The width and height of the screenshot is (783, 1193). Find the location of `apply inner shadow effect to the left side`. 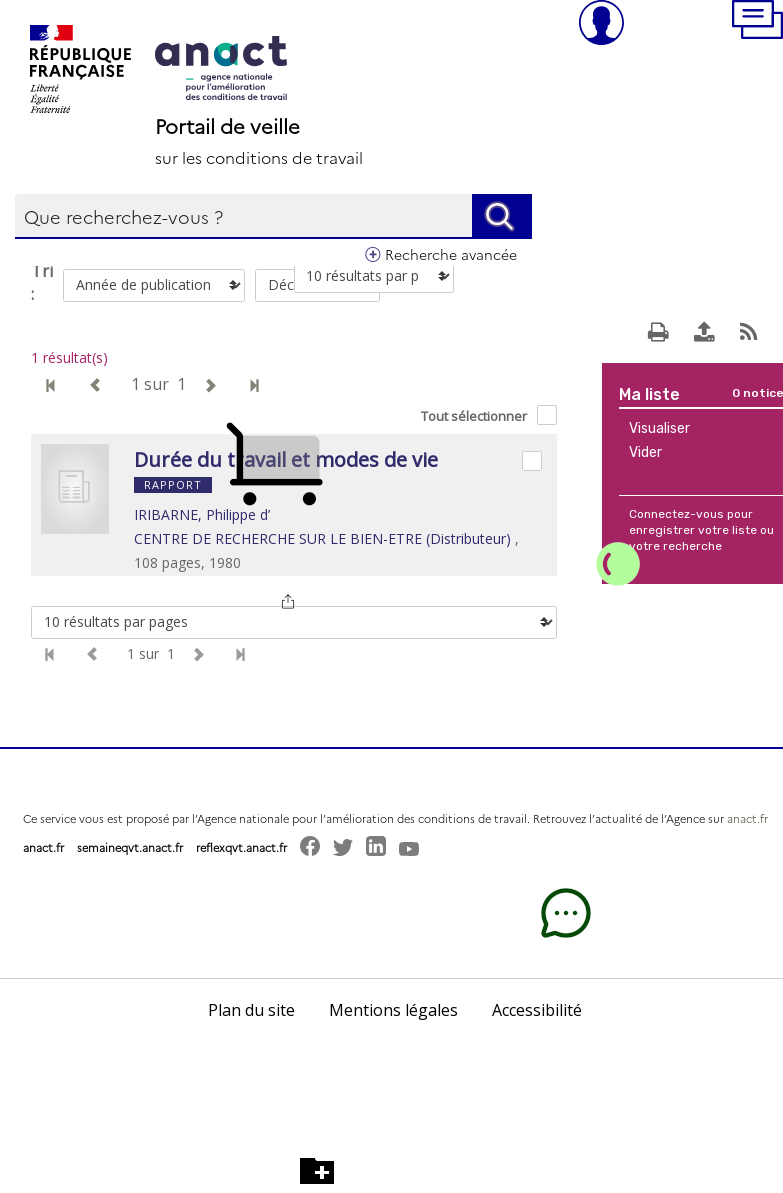

apply inner shadow effect to the left side is located at coordinates (618, 564).